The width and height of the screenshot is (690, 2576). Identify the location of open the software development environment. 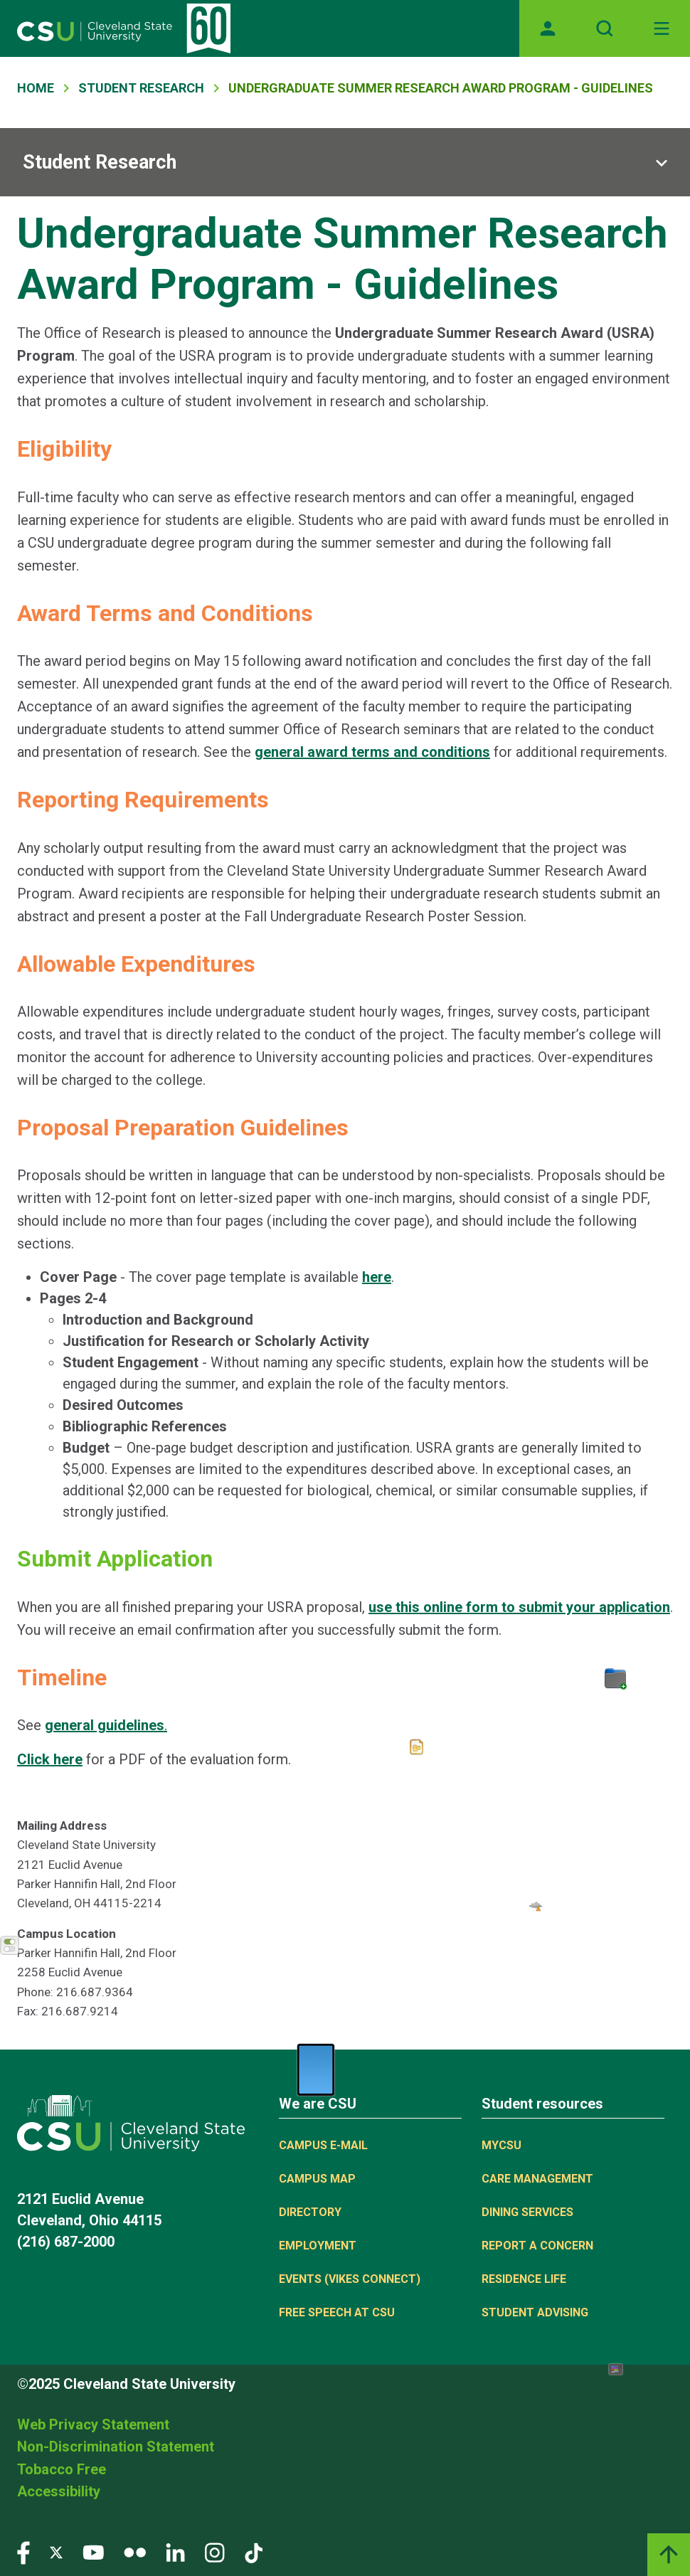
(615, 2369).